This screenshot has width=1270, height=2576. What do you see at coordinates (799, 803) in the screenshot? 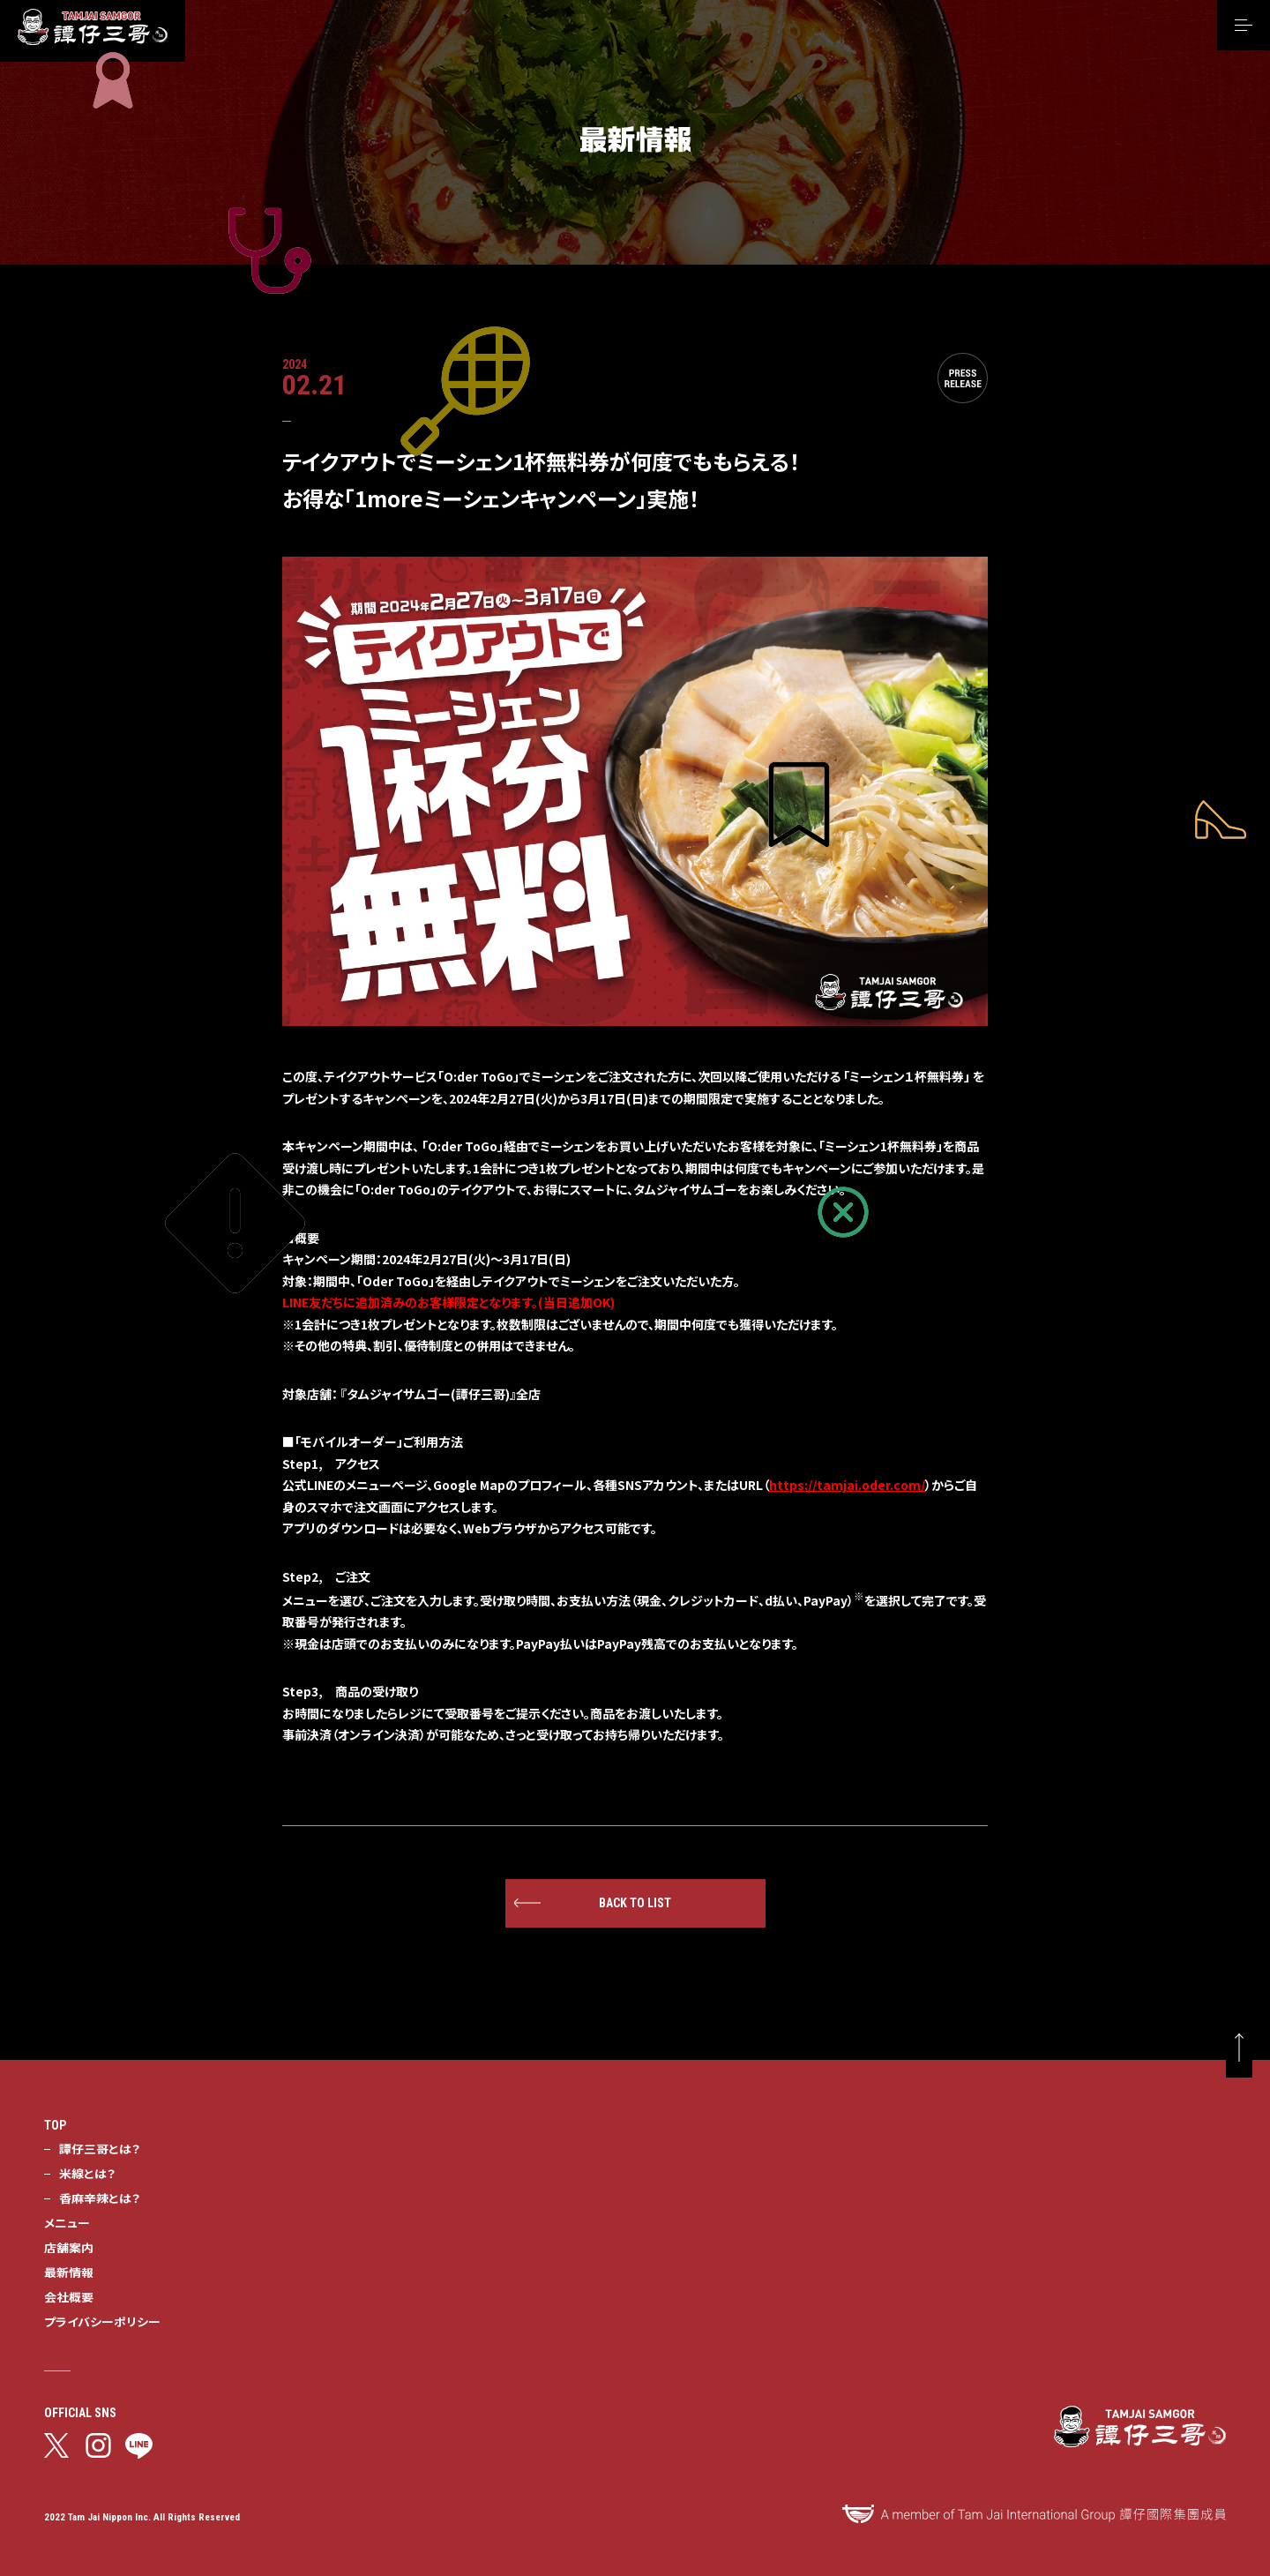
I see `save item to bookmarks` at bounding box center [799, 803].